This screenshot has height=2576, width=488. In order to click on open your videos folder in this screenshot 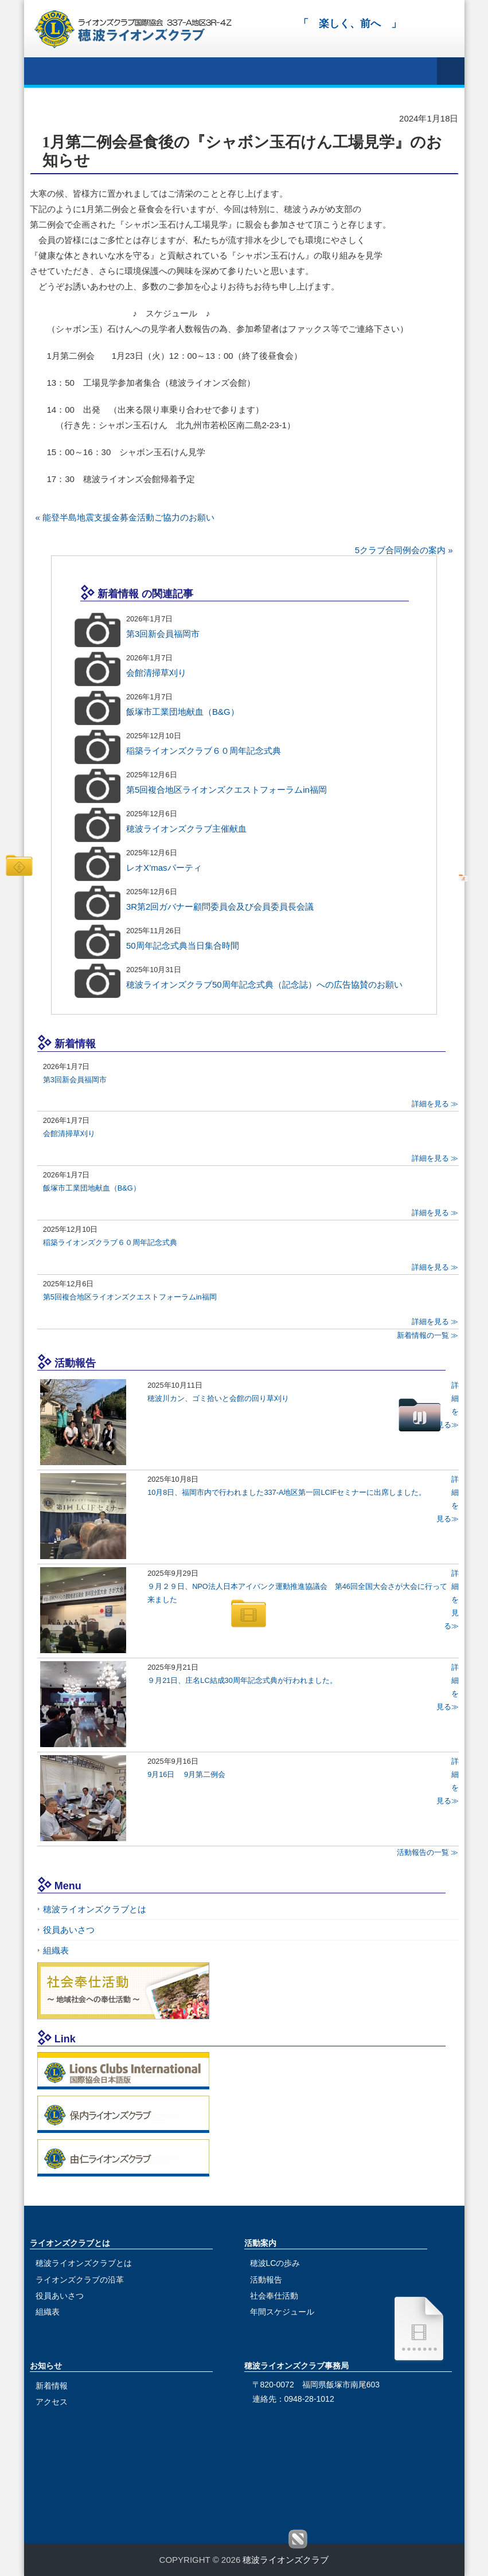, I will do `click(248, 1613)`.